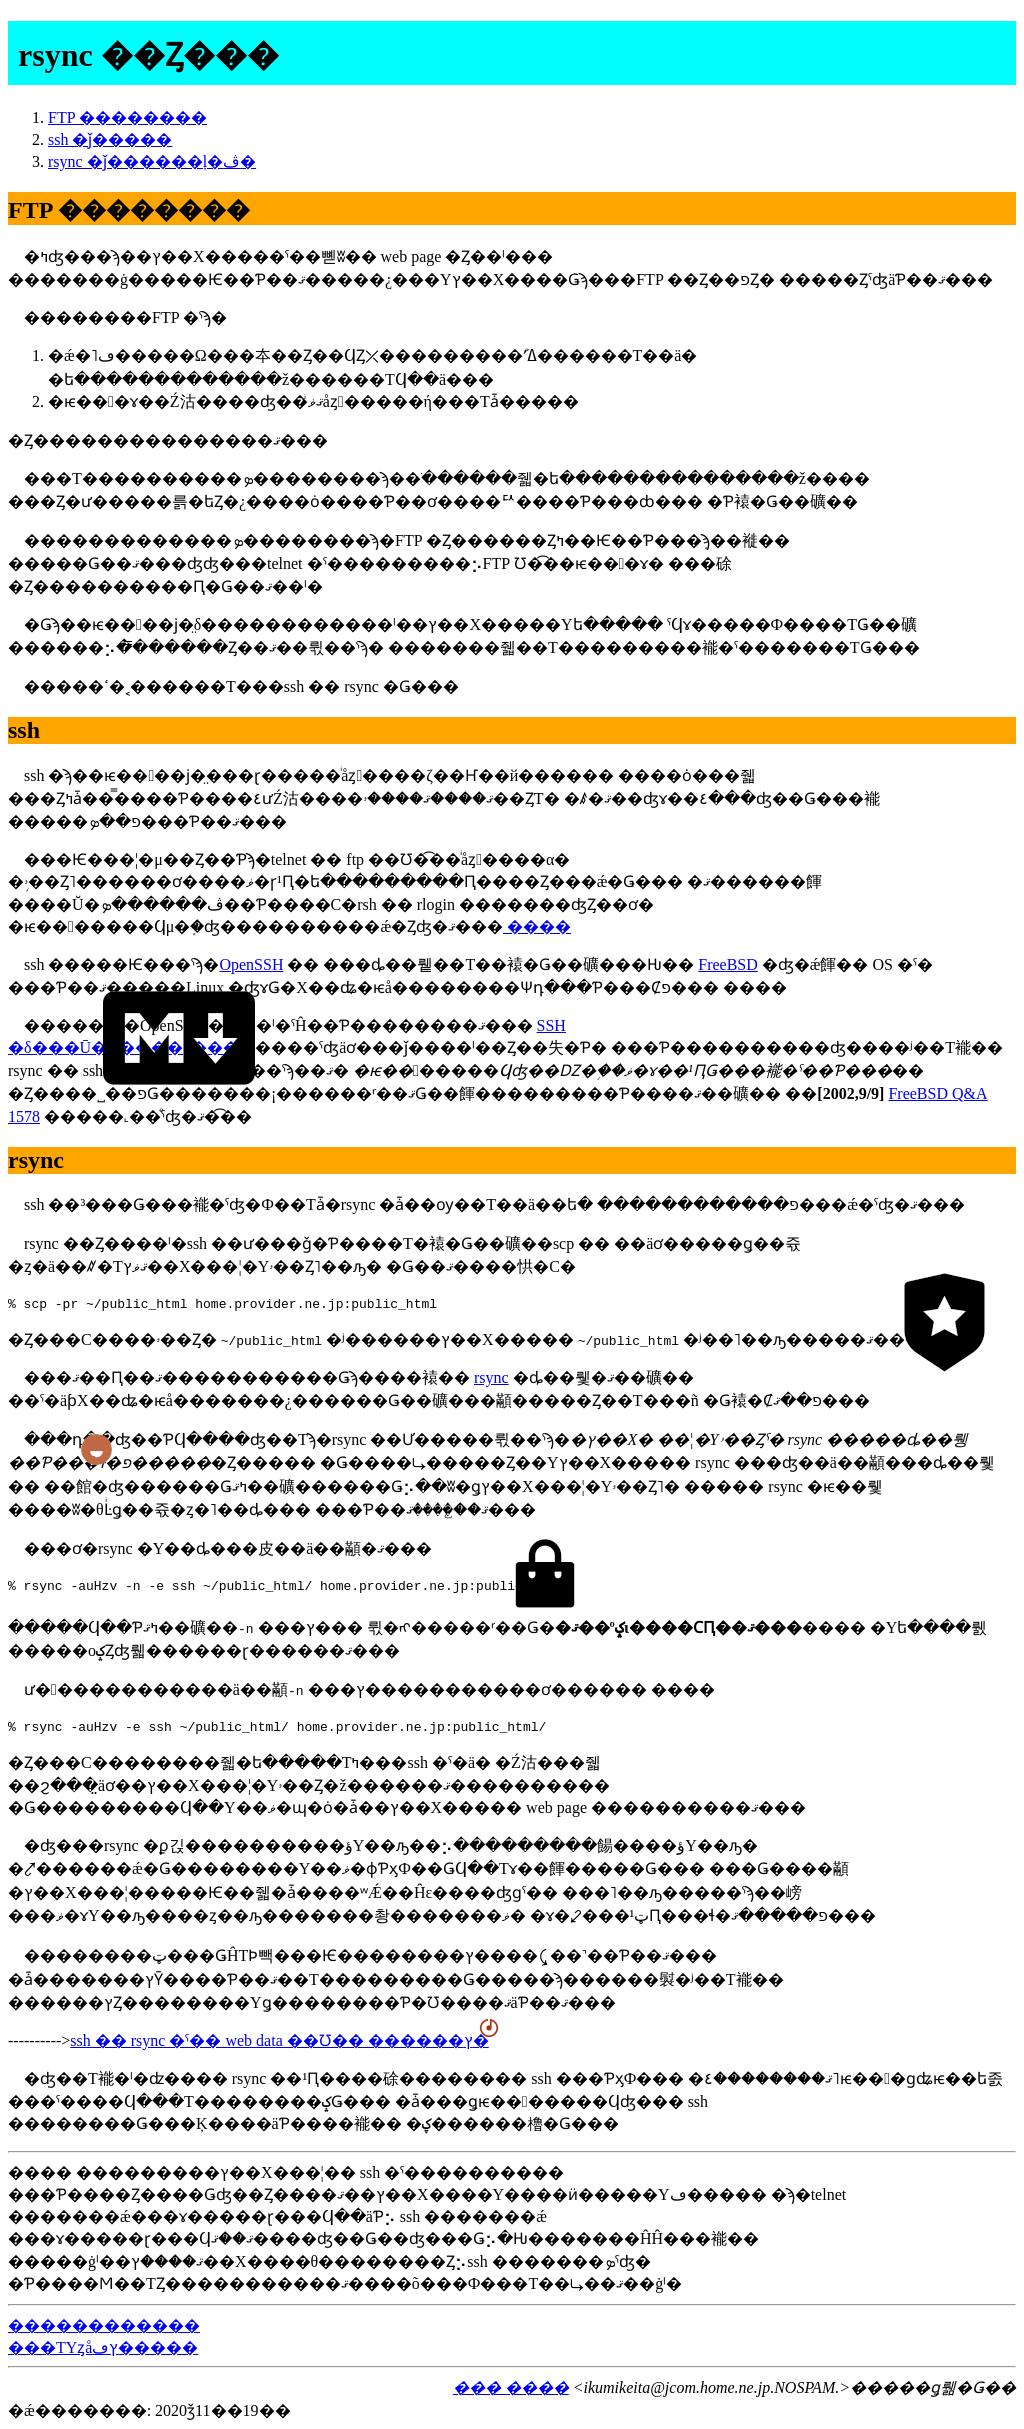 This screenshot has width=1024, height=2429. Describe the element at coordinates (545, 1575) in the screenshot. I see `view your shopping bag` at that location.